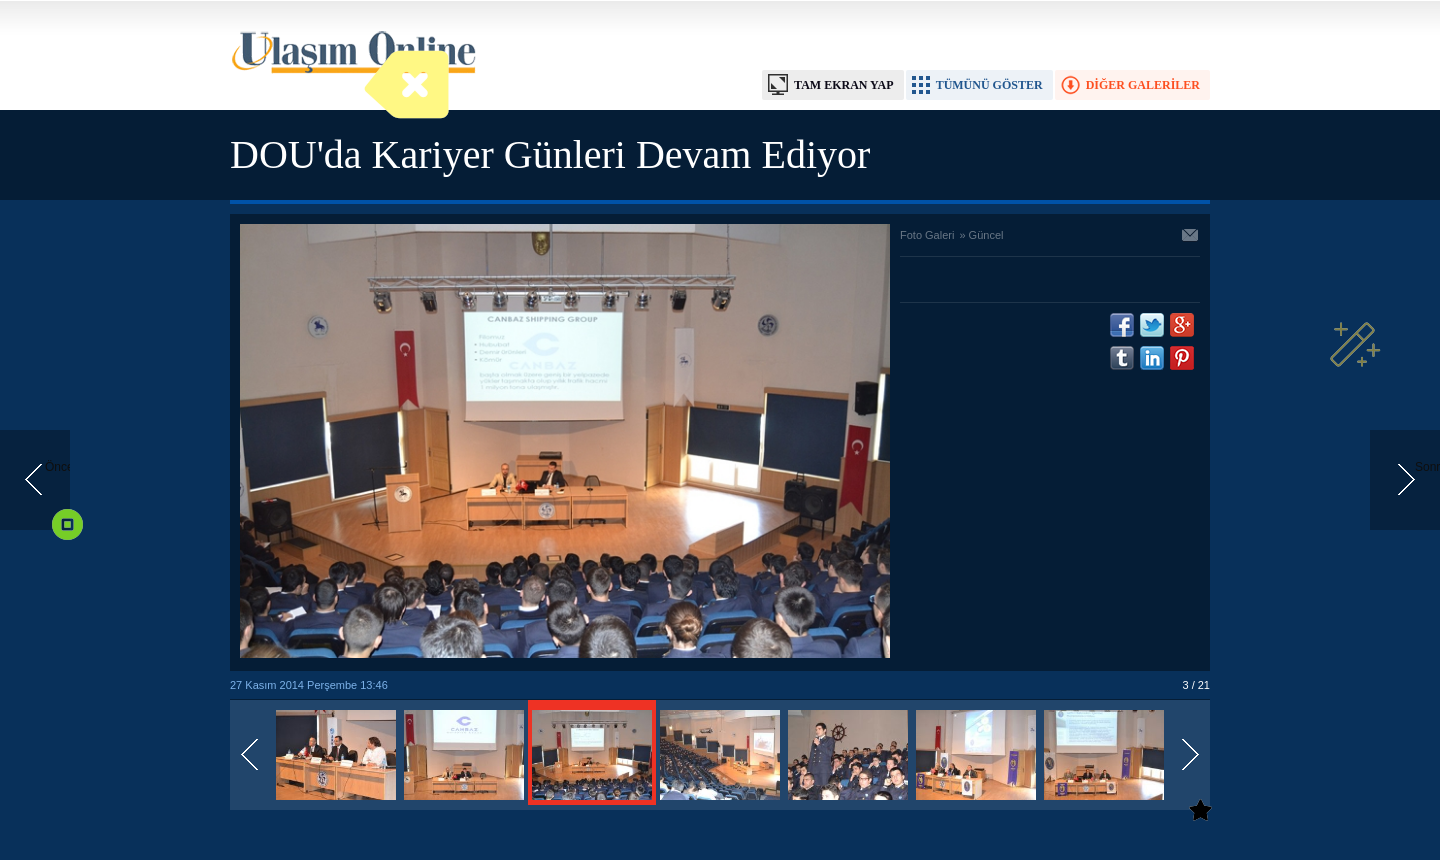  Describe the element at coordinates (1200, 810) in the screenshot. I see `add item to favorites` at that location.